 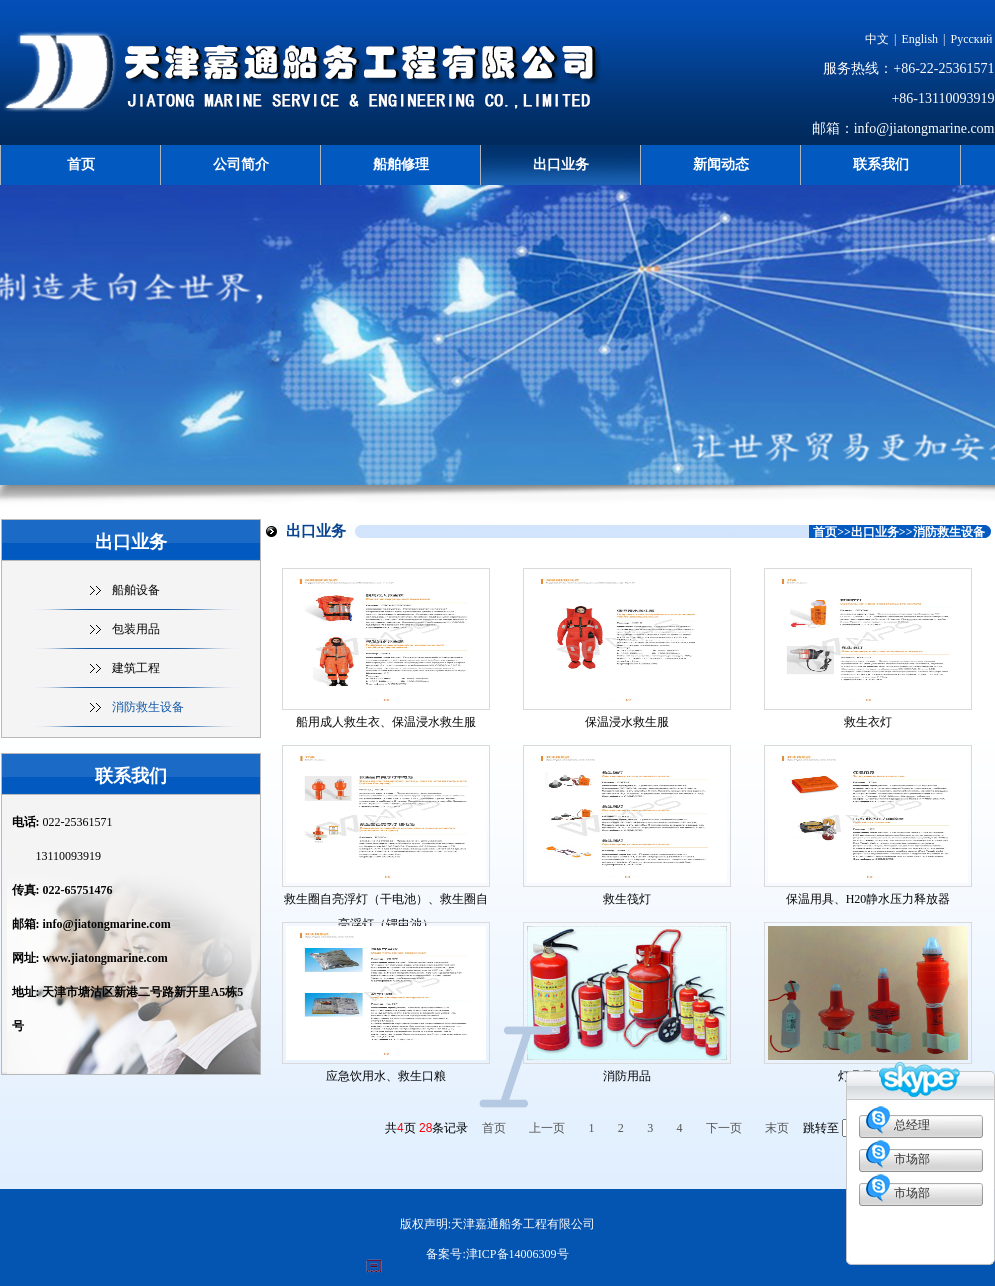 What do you see at coordinates (374, 1266) in the screenshot?
I see `view purchase receipt or transaction history` at bounding box center [374, 1266].